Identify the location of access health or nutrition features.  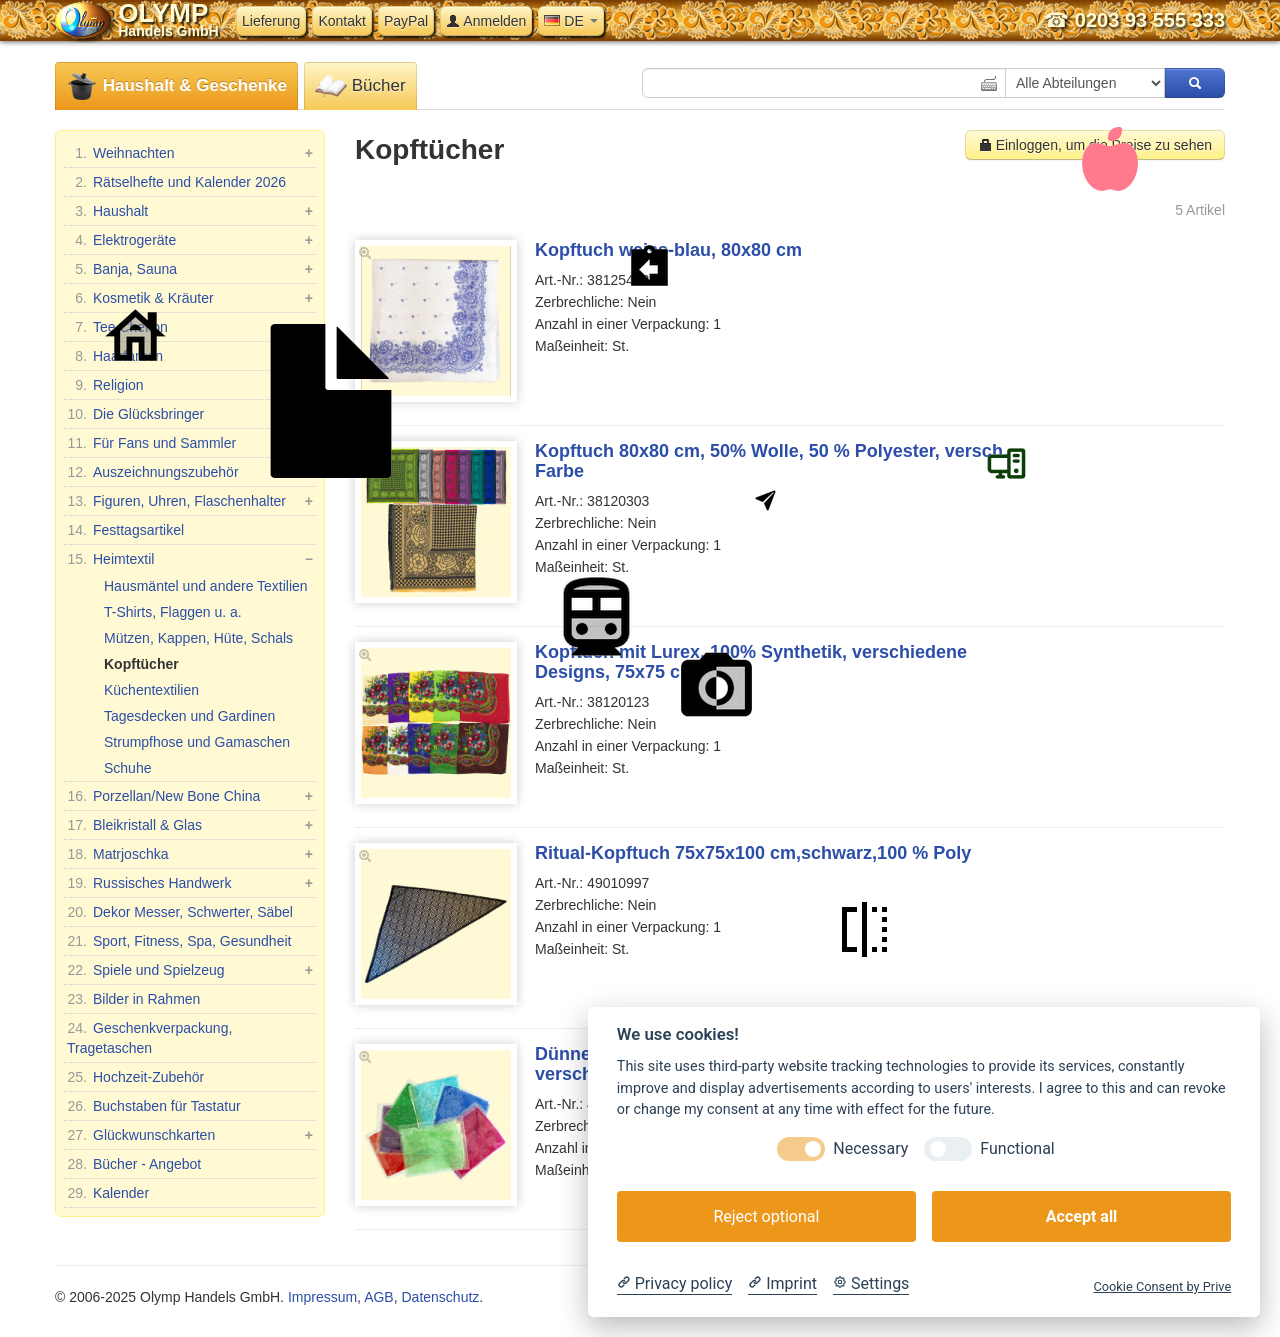
(1110, 159).